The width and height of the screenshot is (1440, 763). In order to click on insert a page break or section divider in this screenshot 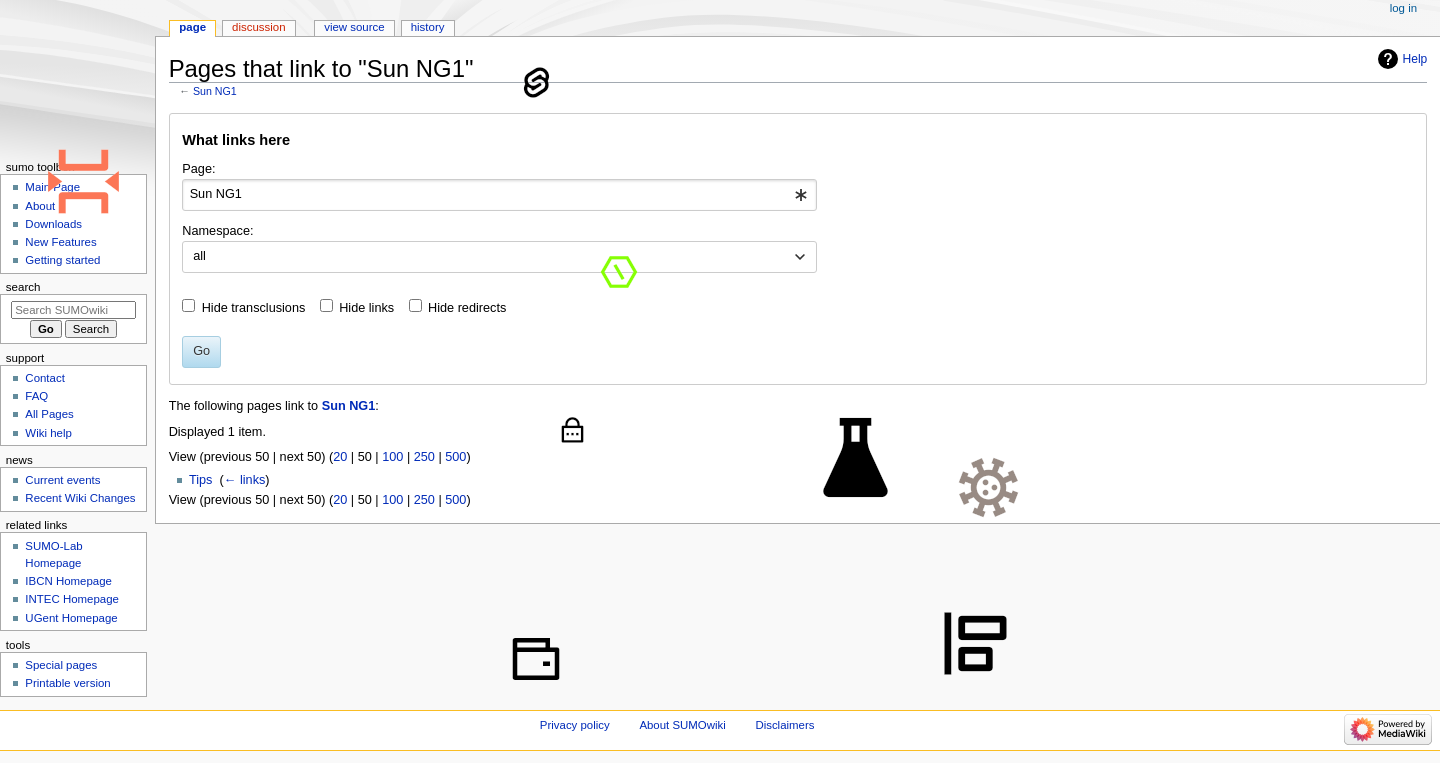, I will do `click(83, 181)`.